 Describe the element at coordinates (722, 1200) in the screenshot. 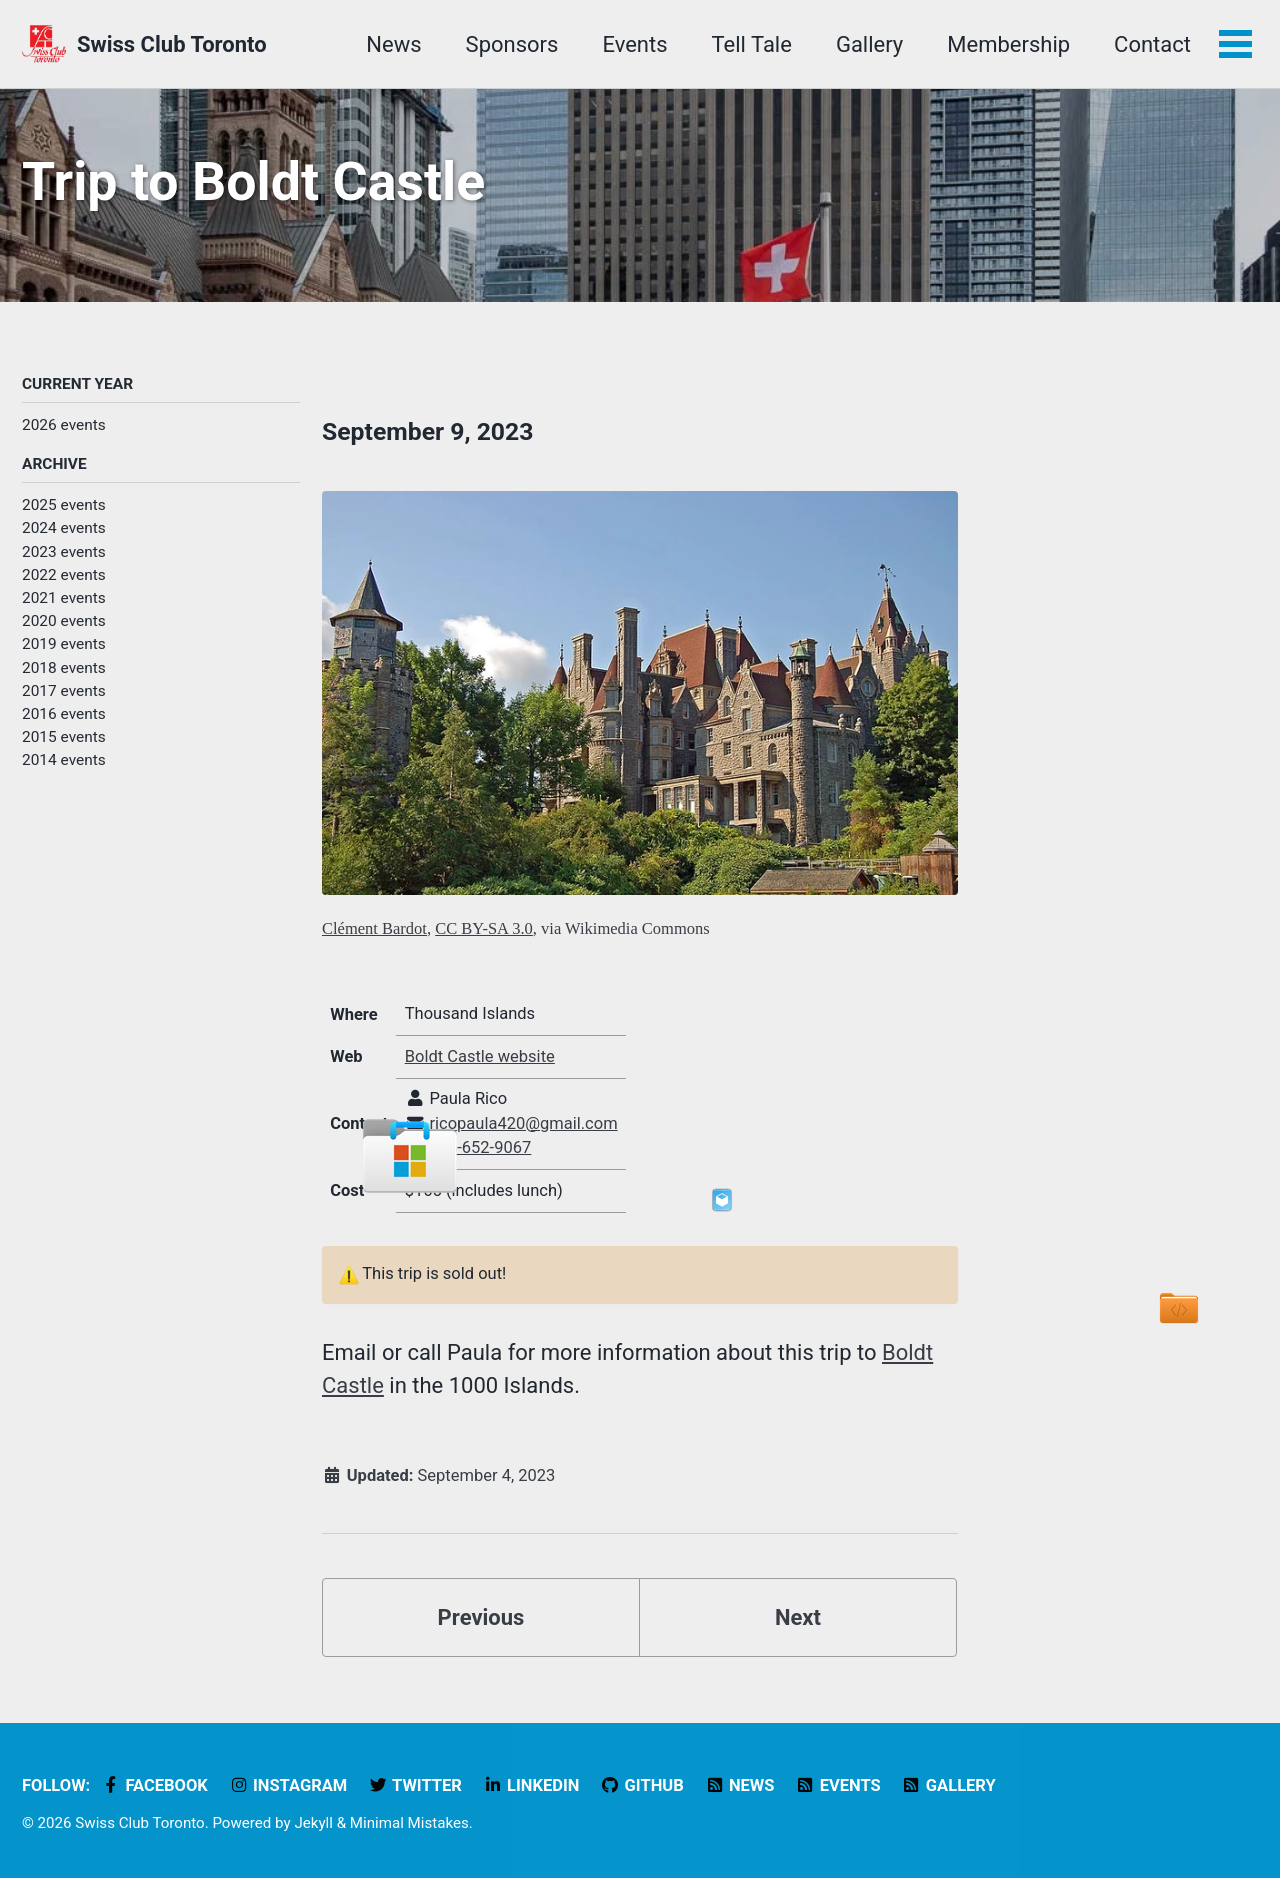

I see `flatpak application package file` at that location.